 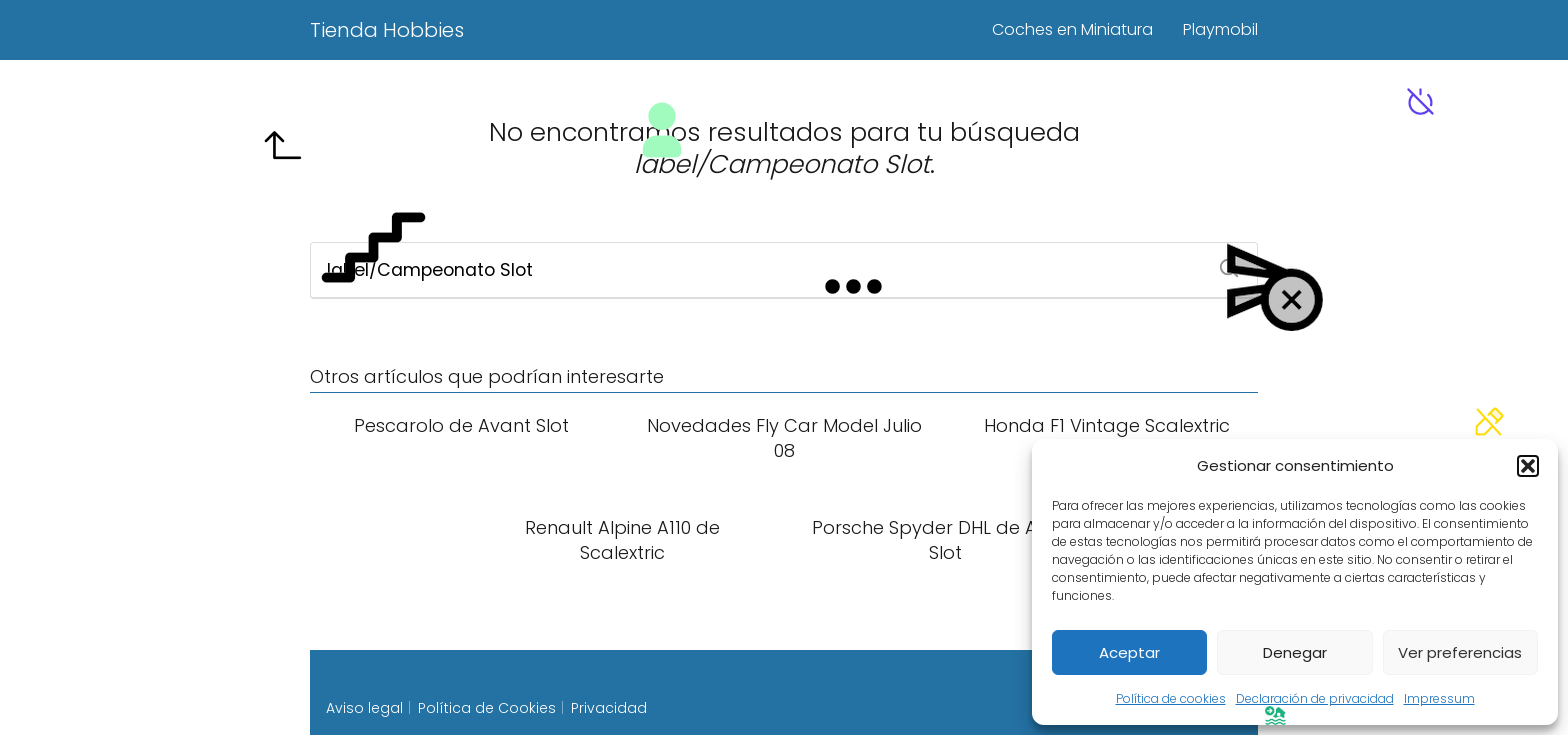 I want to click on go back and up to previous level, so click(x=281, y=146).